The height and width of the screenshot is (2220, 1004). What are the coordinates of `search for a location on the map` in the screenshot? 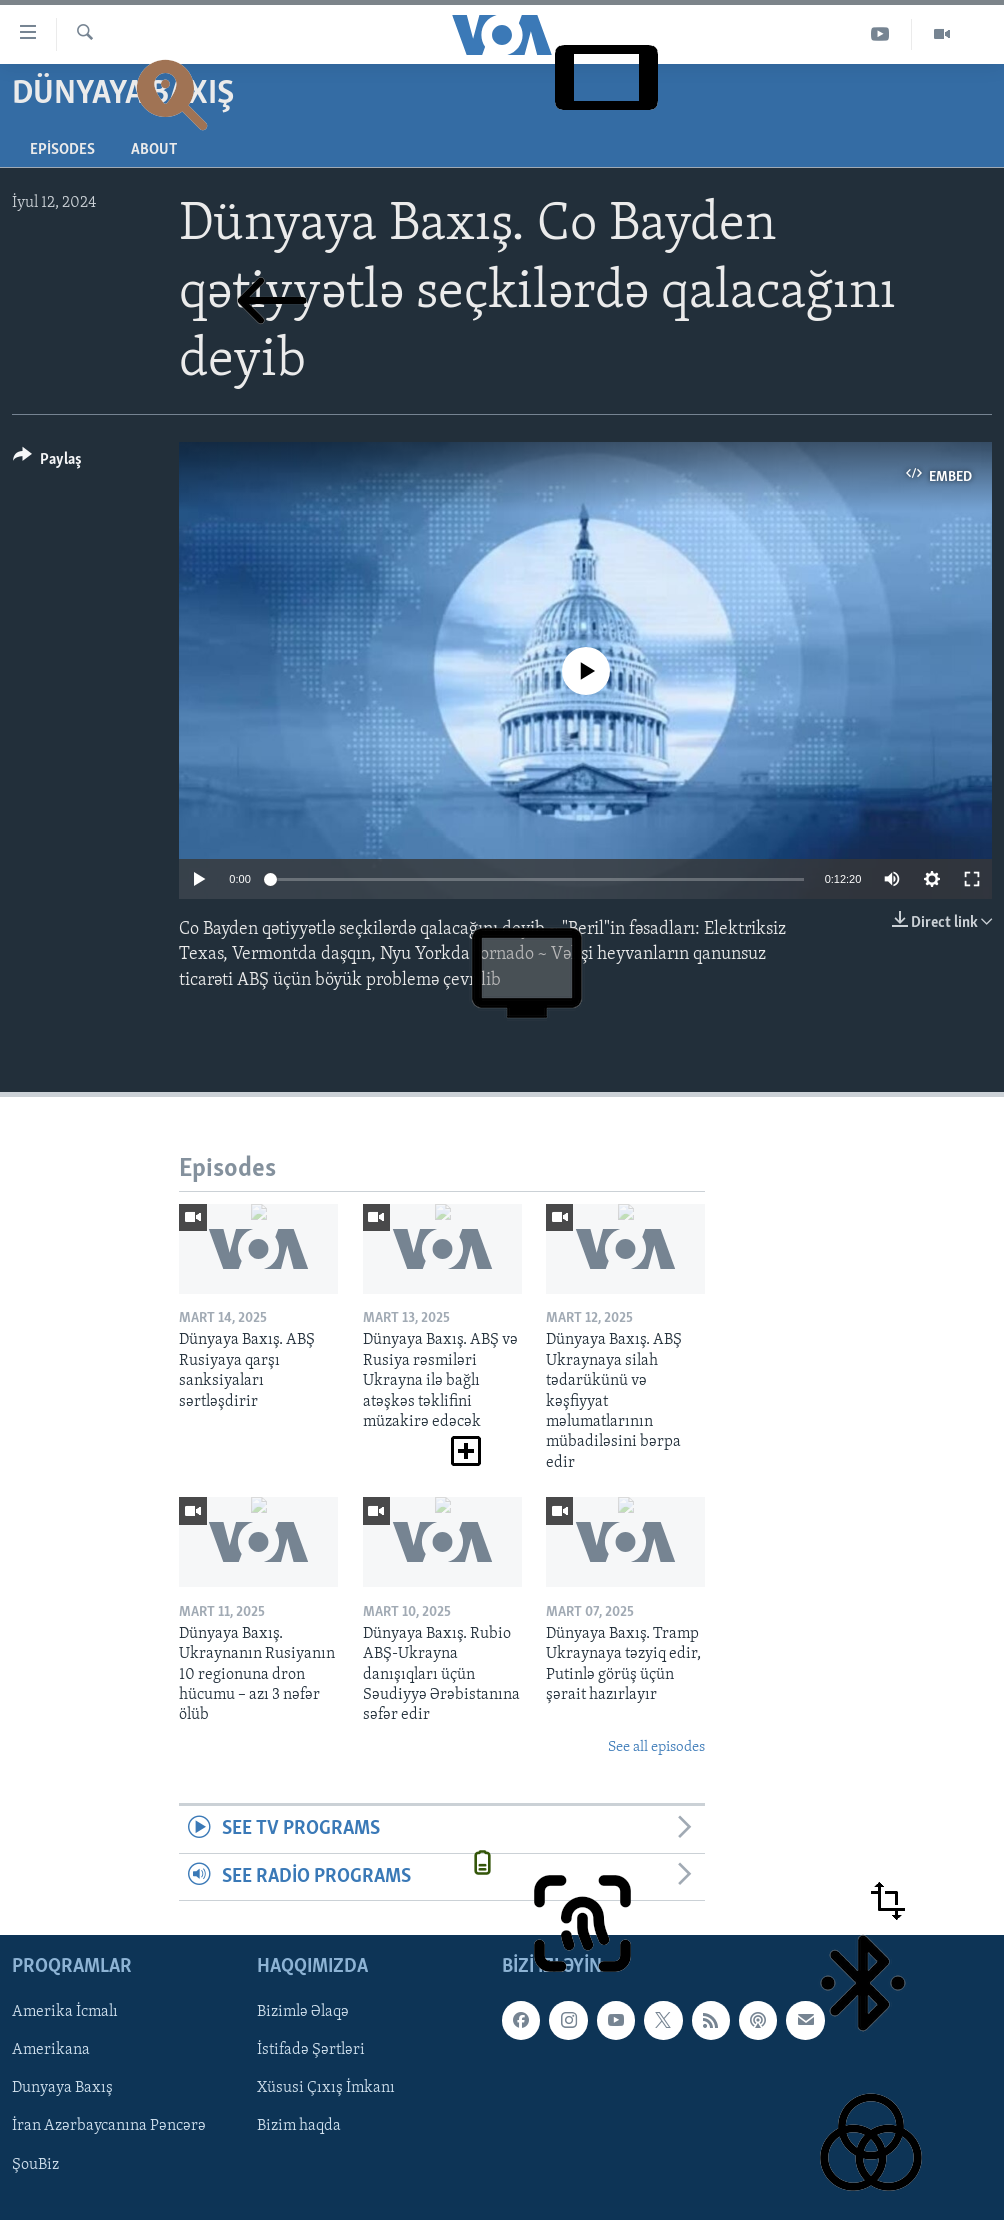 It's located at (172, 95).